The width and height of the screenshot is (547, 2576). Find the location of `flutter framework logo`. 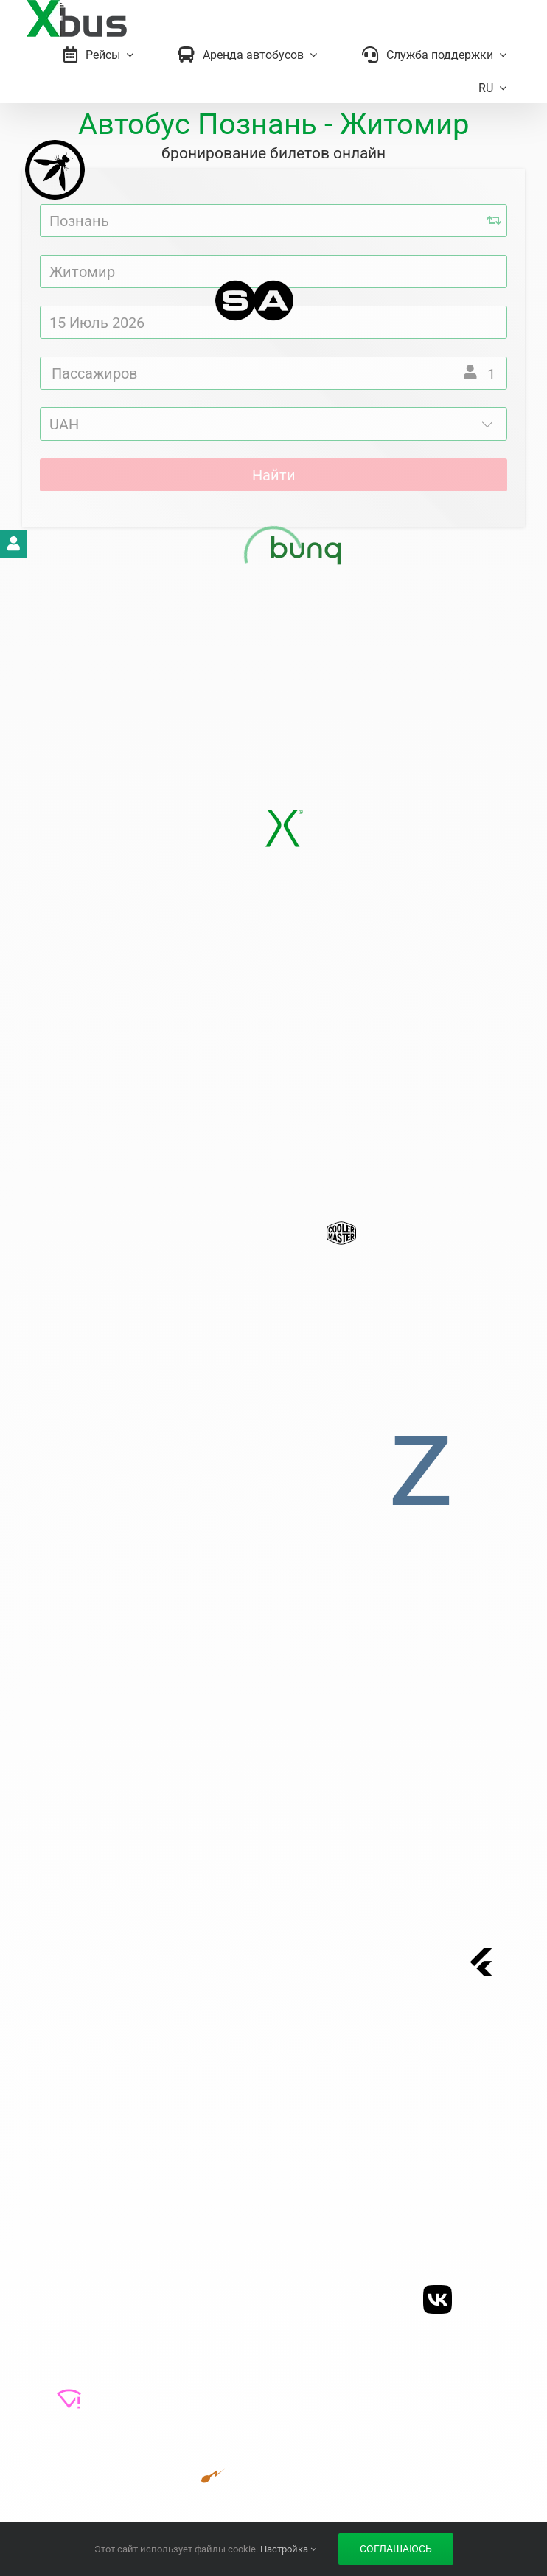

flutter framework logo is located at coordinates (481, 1962).